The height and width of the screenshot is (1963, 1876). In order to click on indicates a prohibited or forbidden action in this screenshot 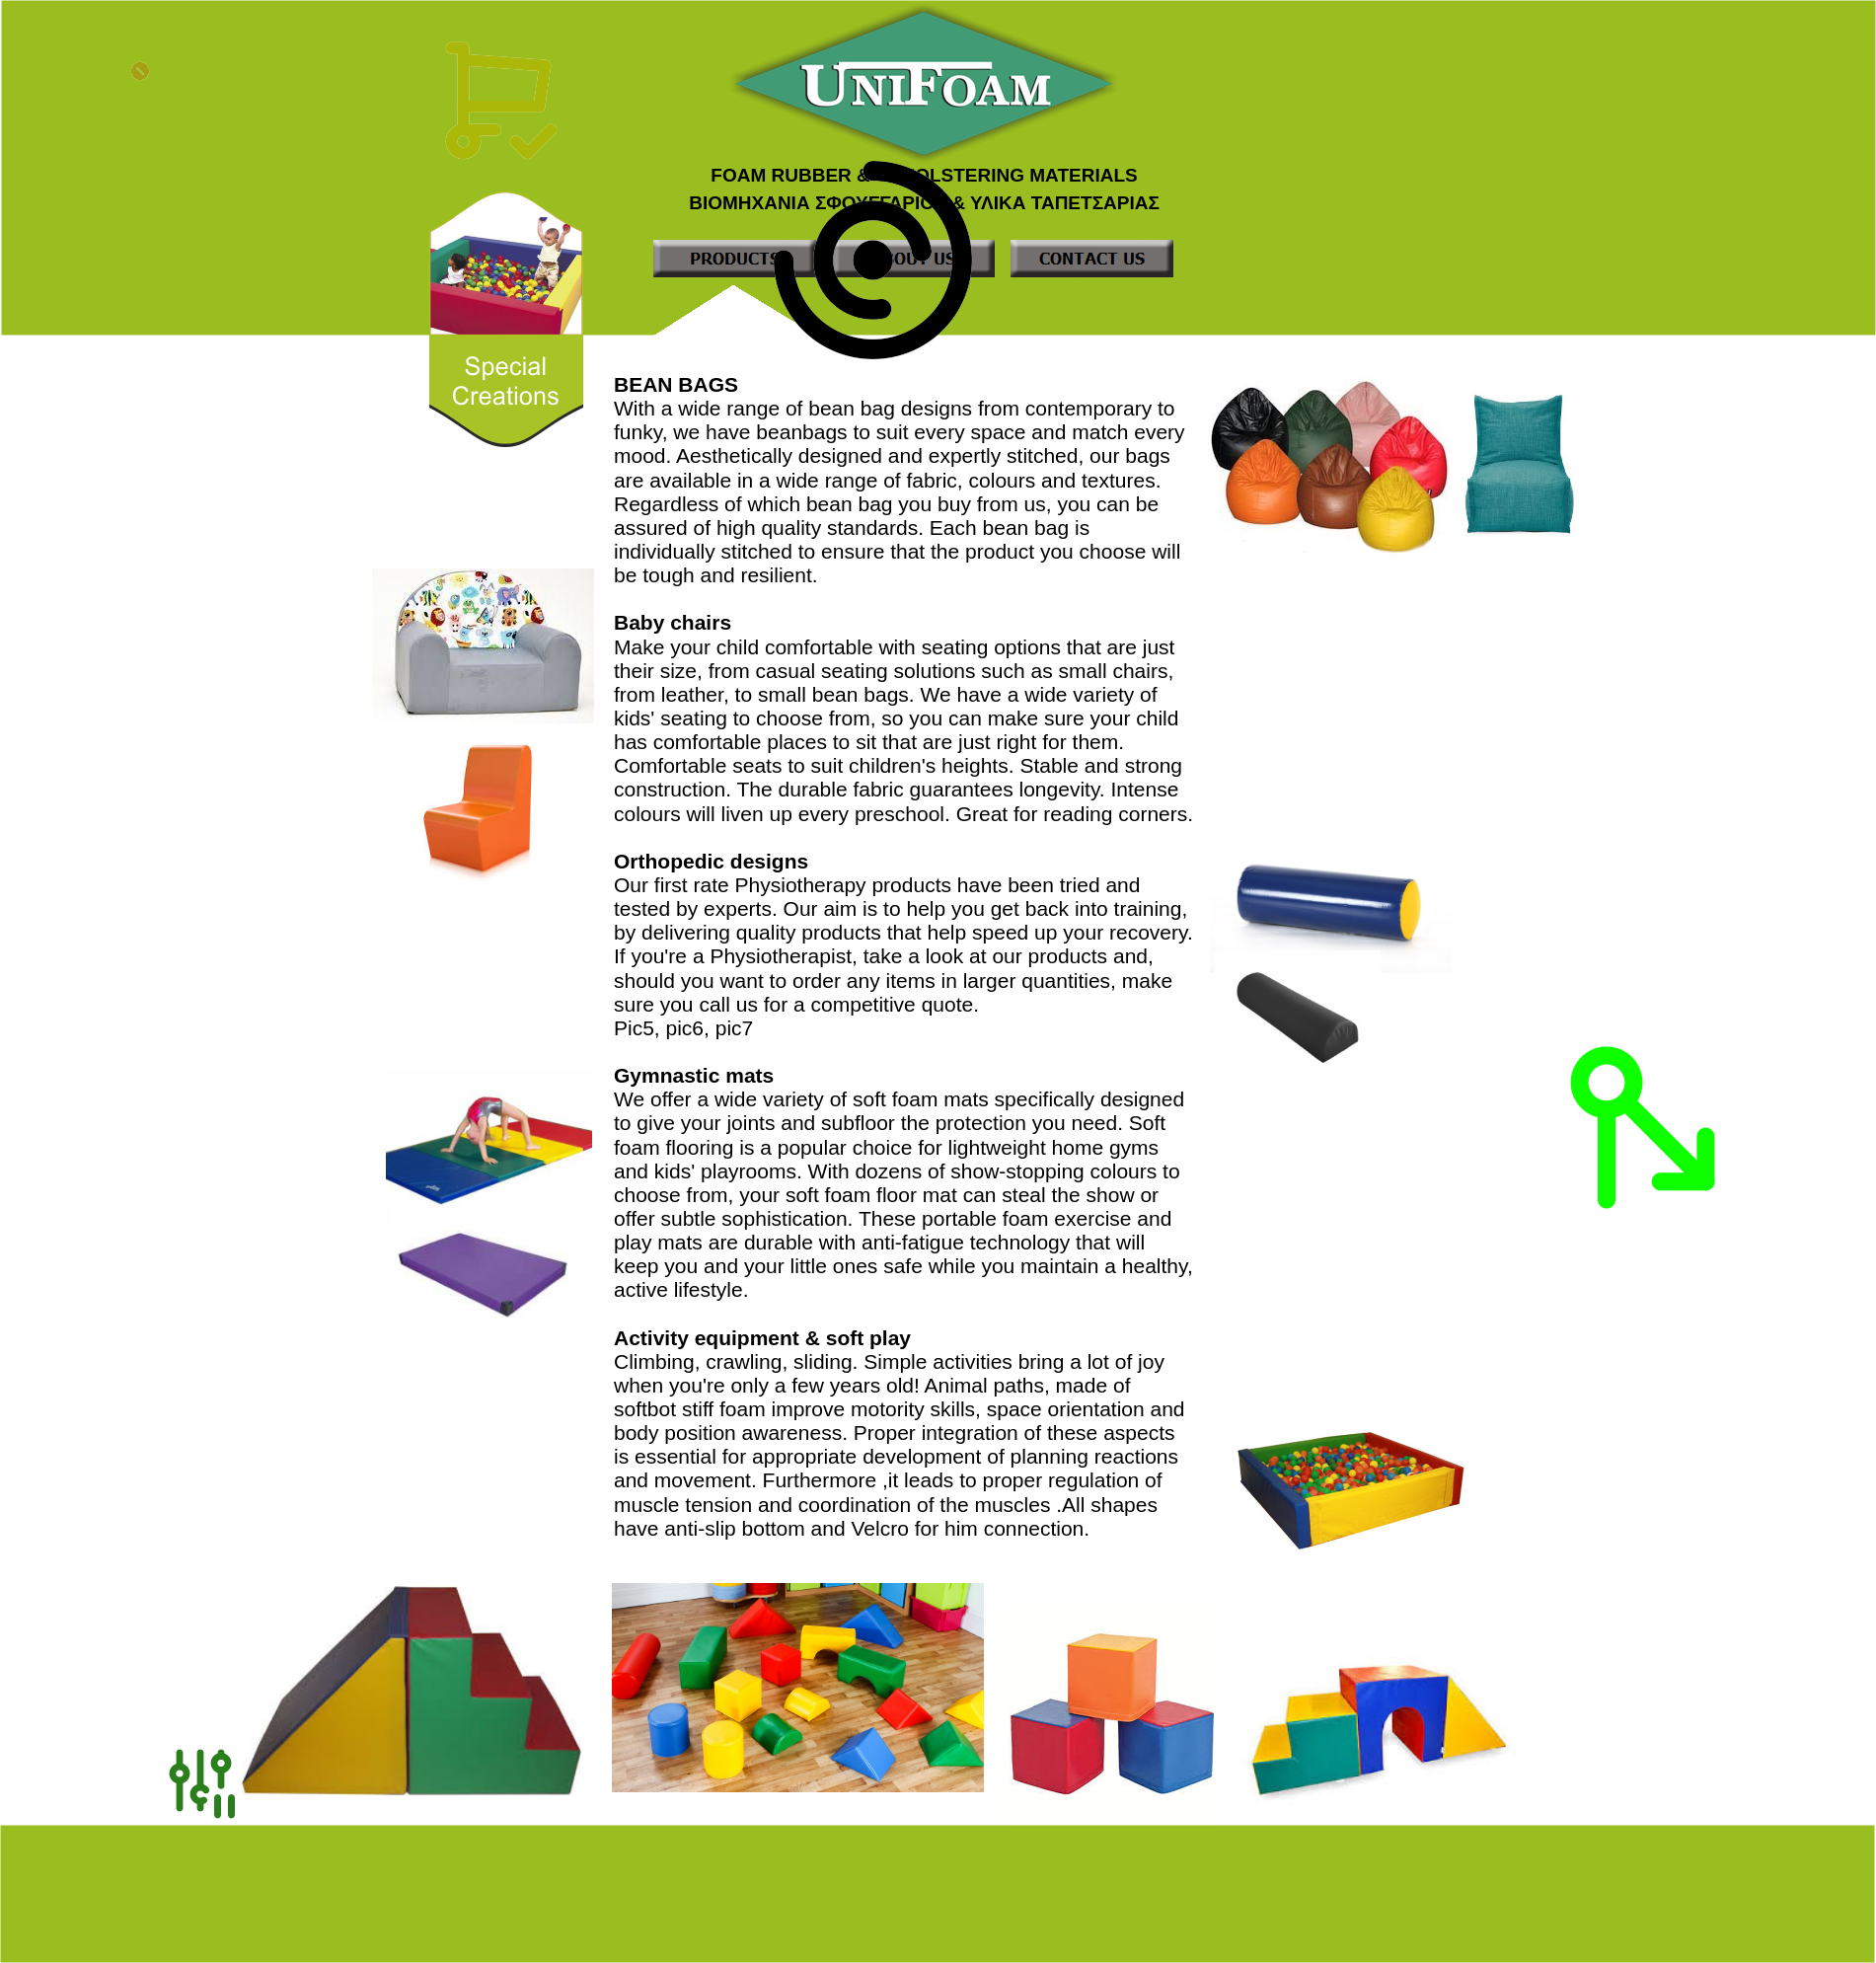, I will do `click(140, 71)`.